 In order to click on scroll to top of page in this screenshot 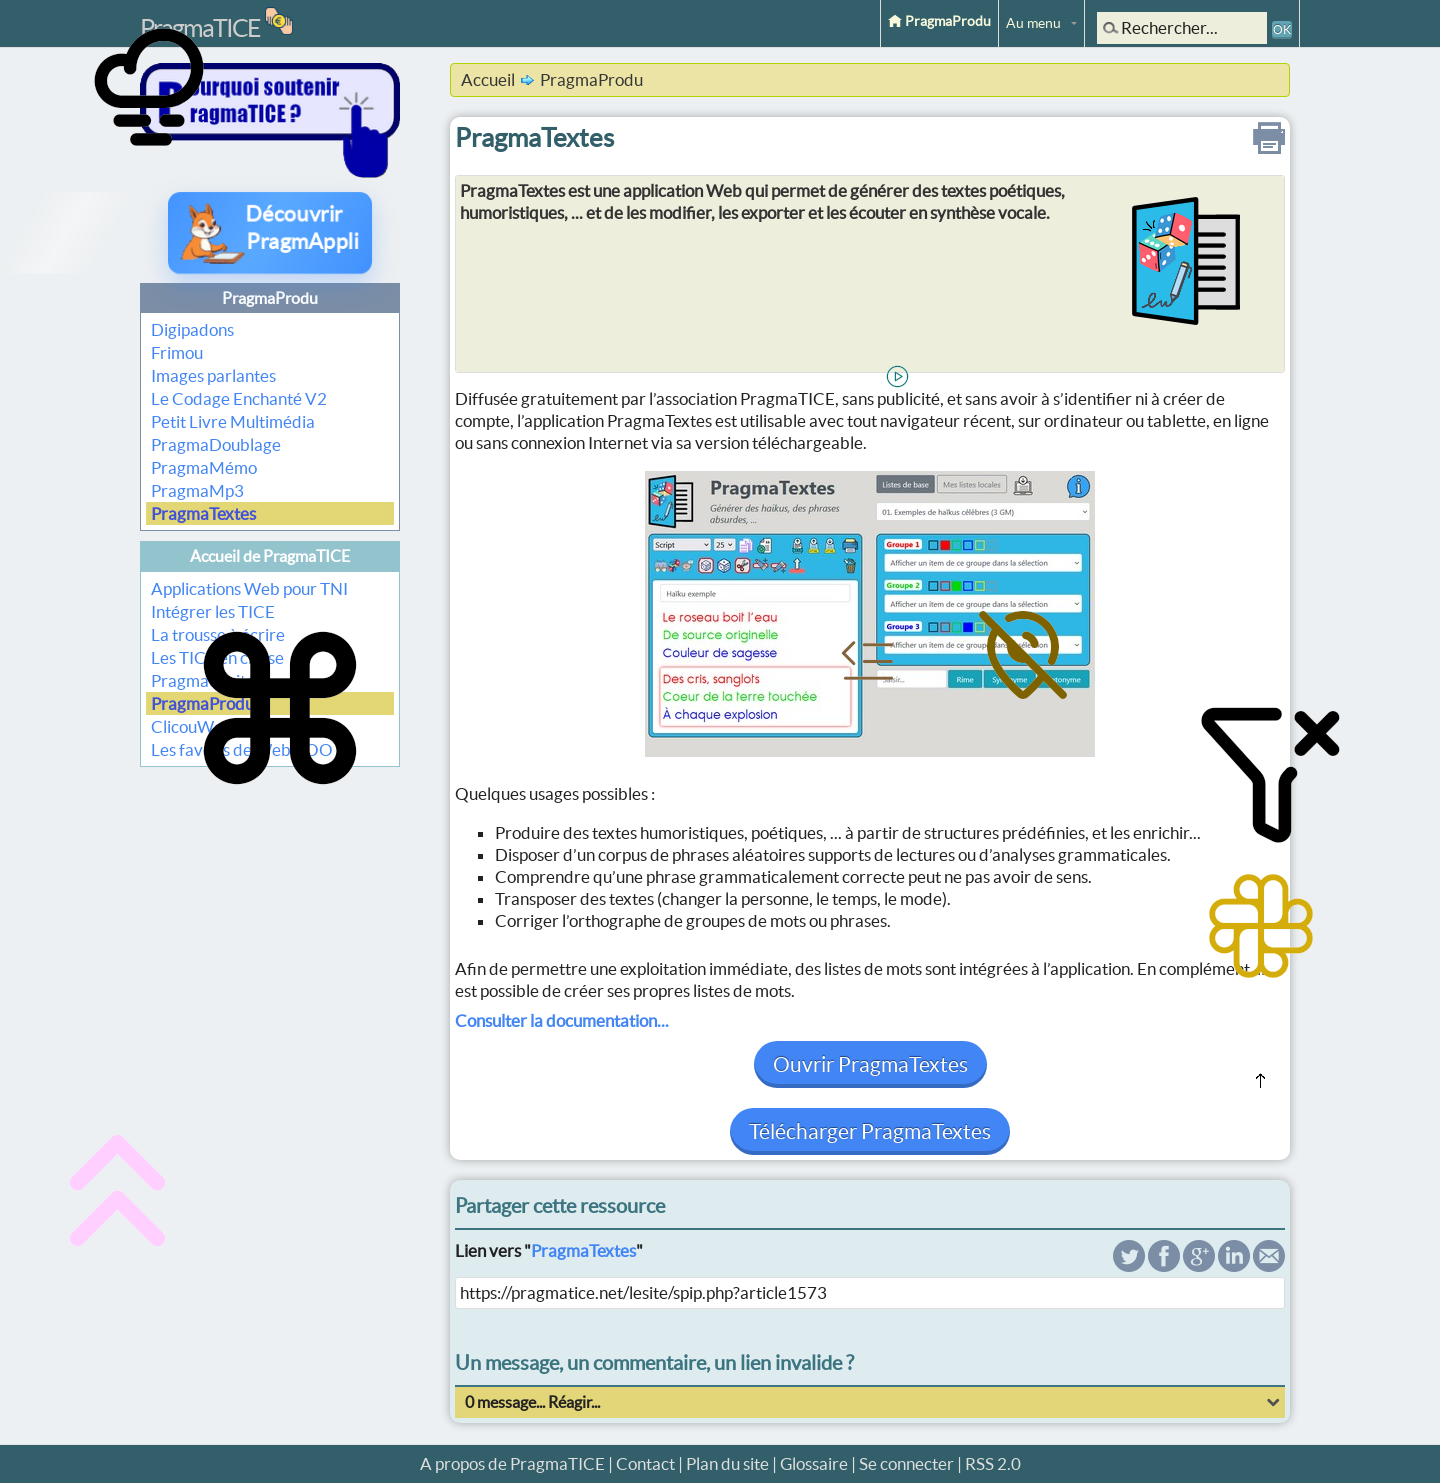, I will do `click(117, 1190)`.